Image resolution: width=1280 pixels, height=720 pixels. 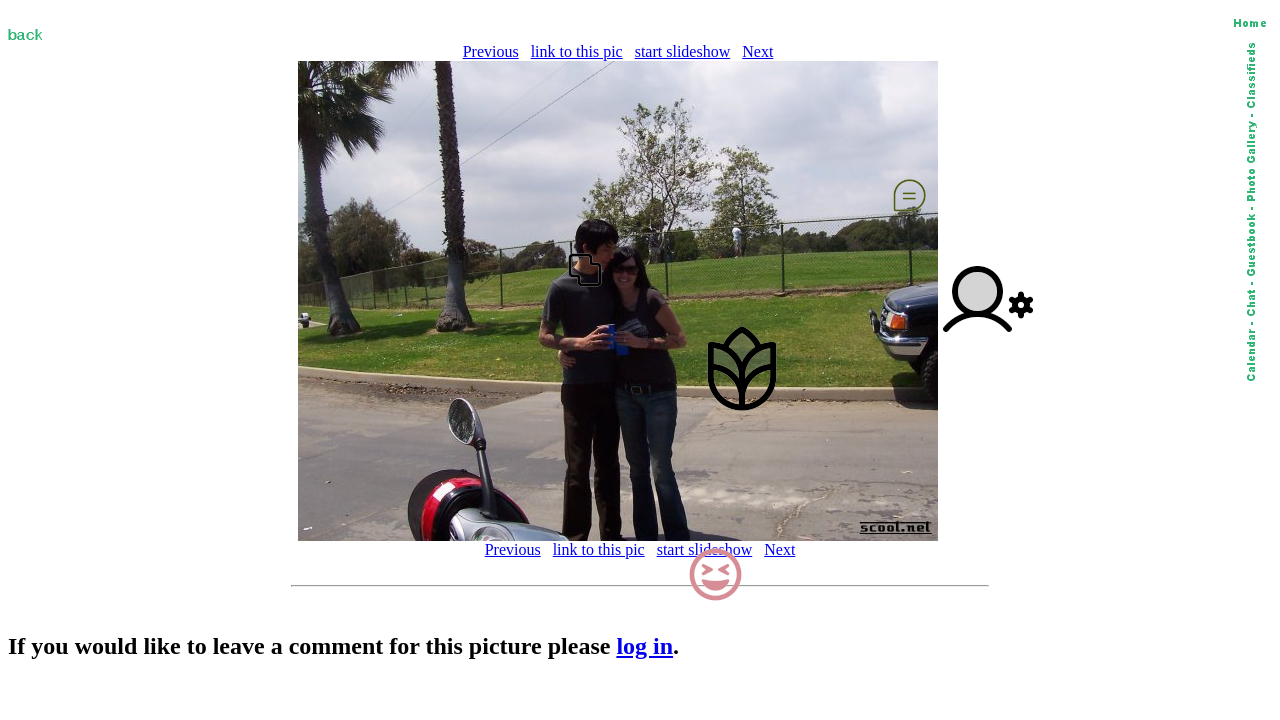 What do you see at coordinates (715, 574) in the screenshot?
I see `react with a laughing emoji` at bounding box center [715, 574].